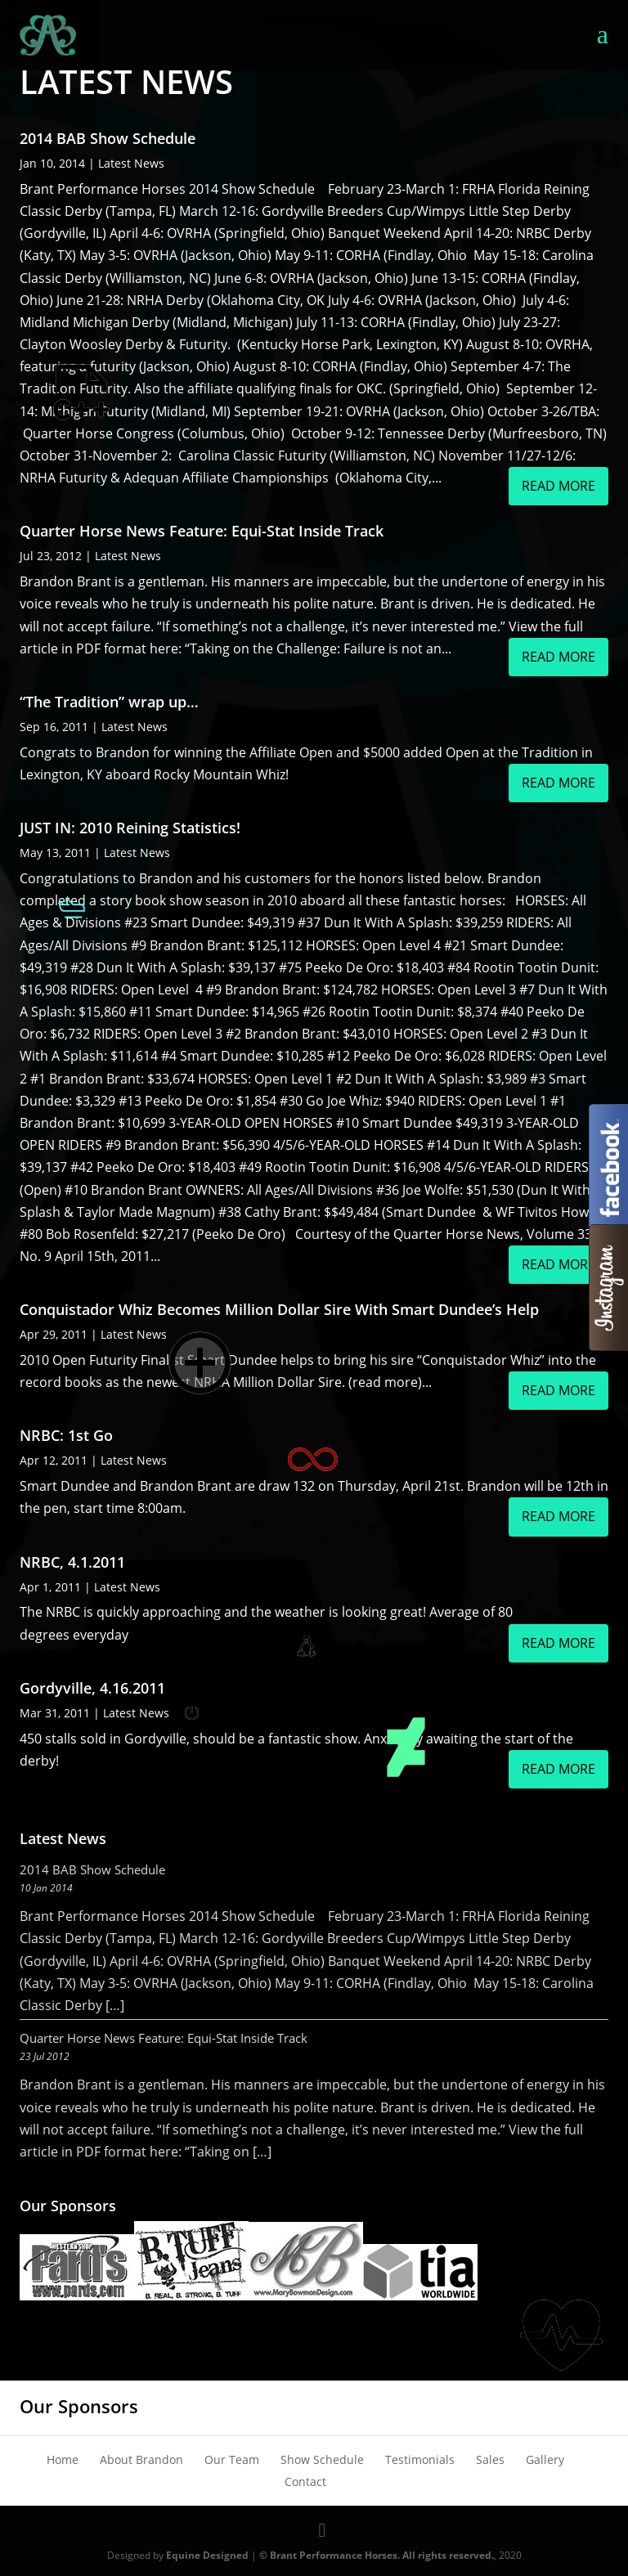 The image size is (628, 2576). Describe the element at coordinates (200, 1362) in the screenshot. I see `add a new item or element` at that location.